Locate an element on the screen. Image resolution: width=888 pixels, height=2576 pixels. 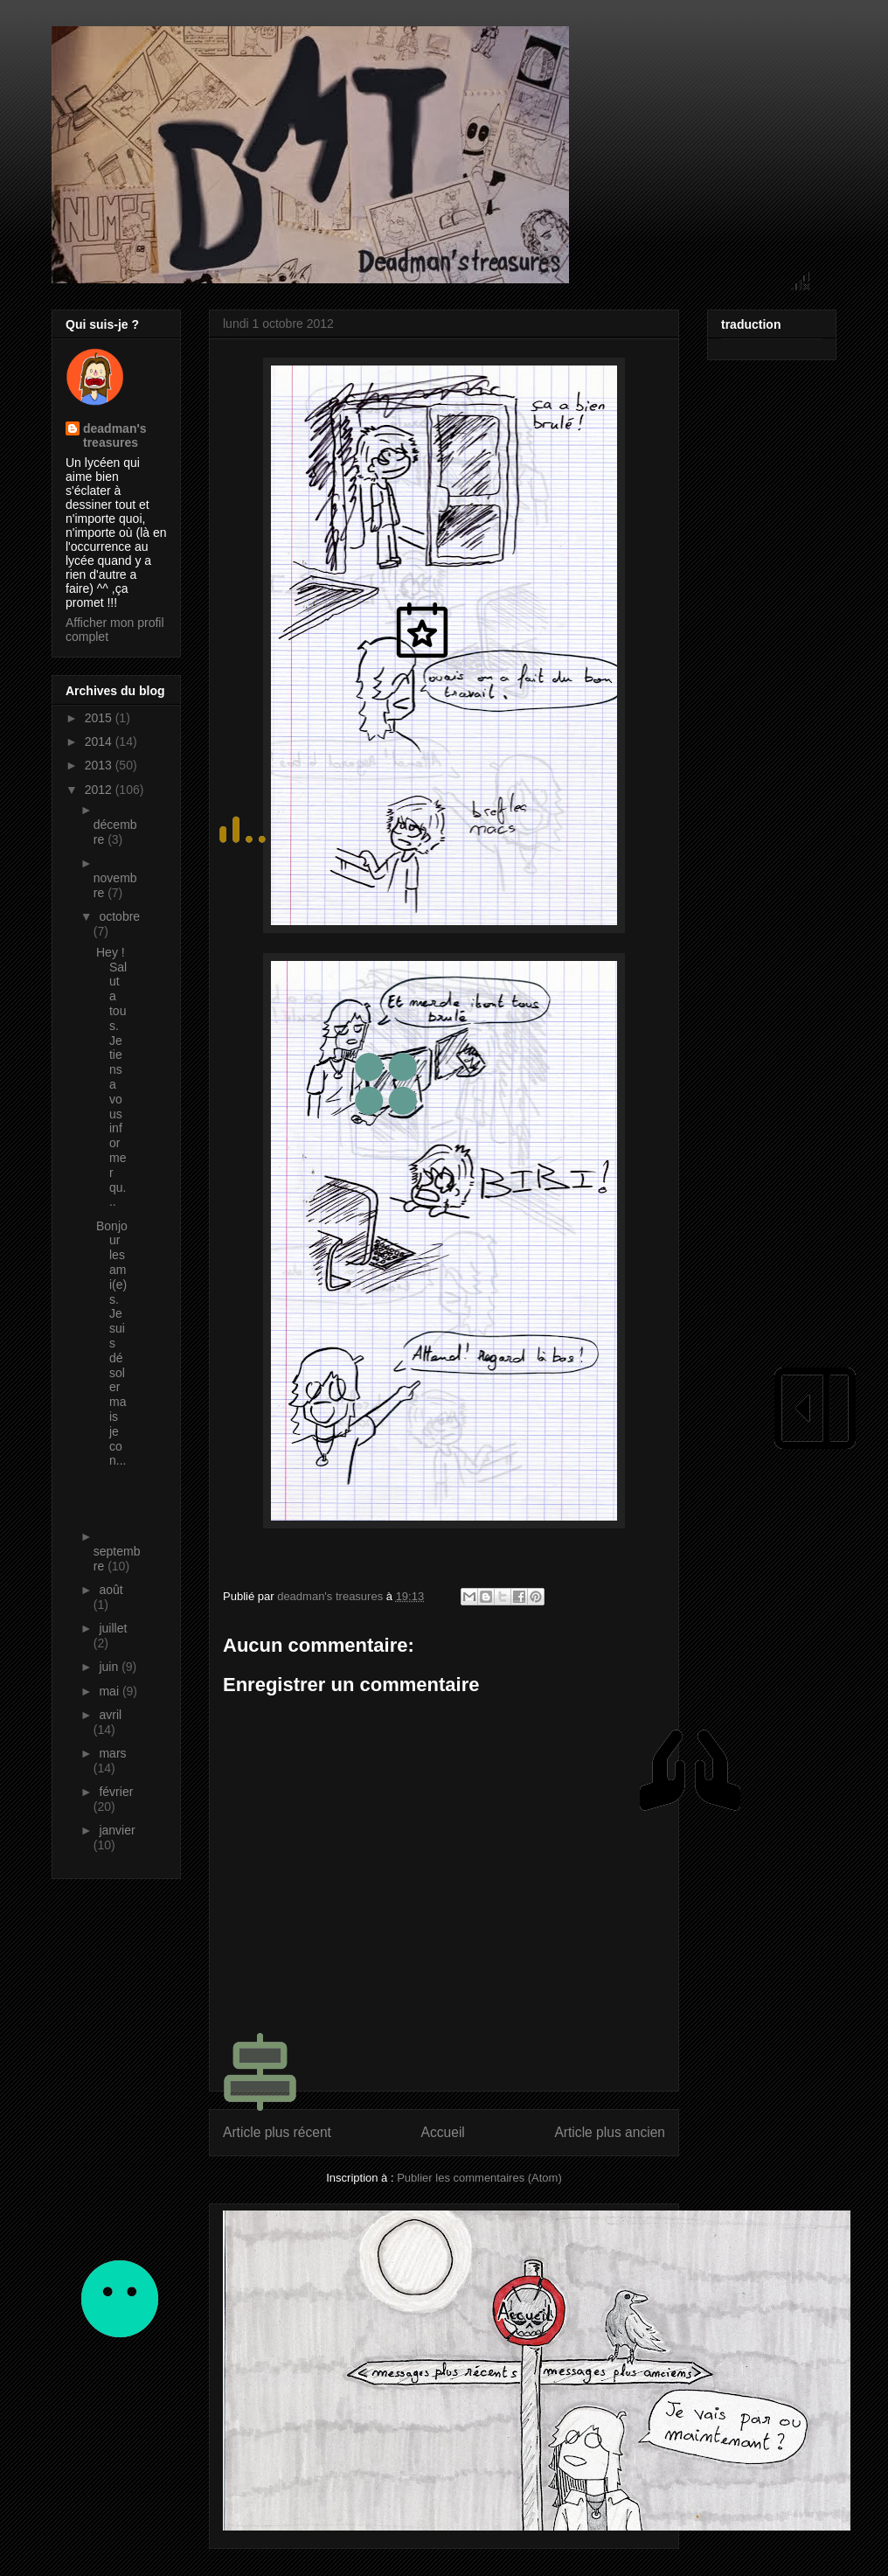
indicates a neutral or no-opinion response is located at coordinates (120, 2299).